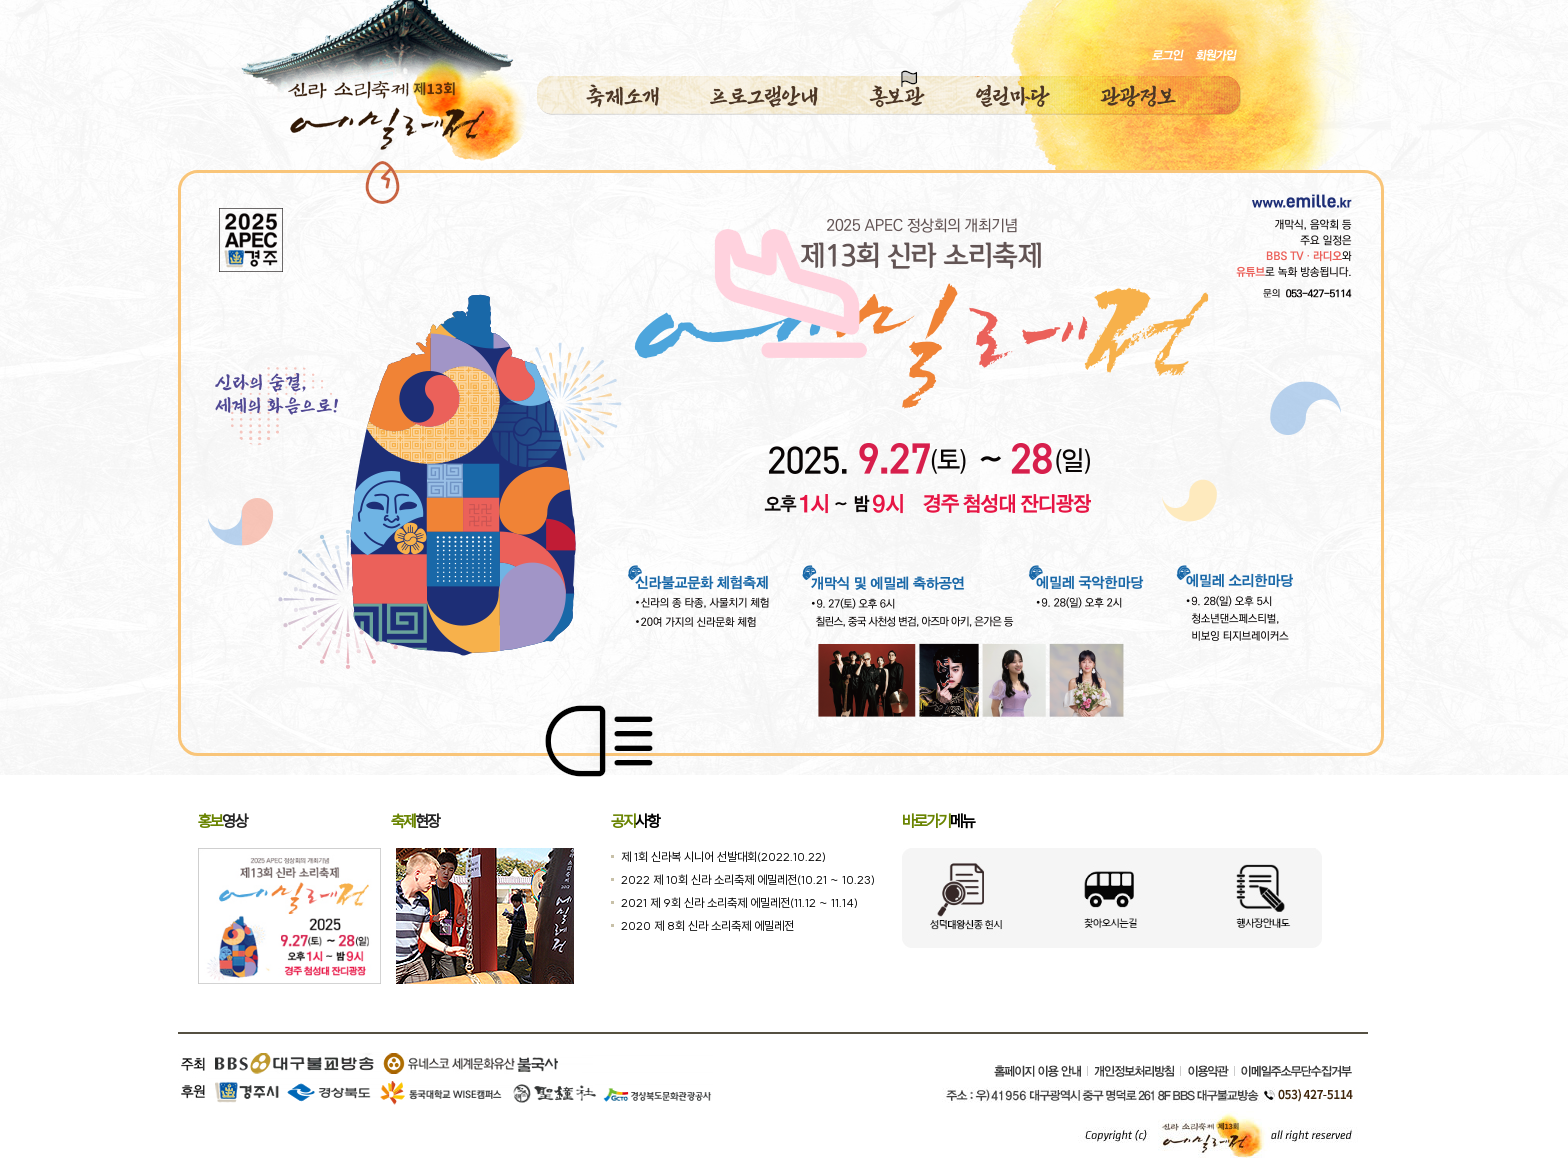  I want to click on indicates flight arrival status, so click(784, 293).